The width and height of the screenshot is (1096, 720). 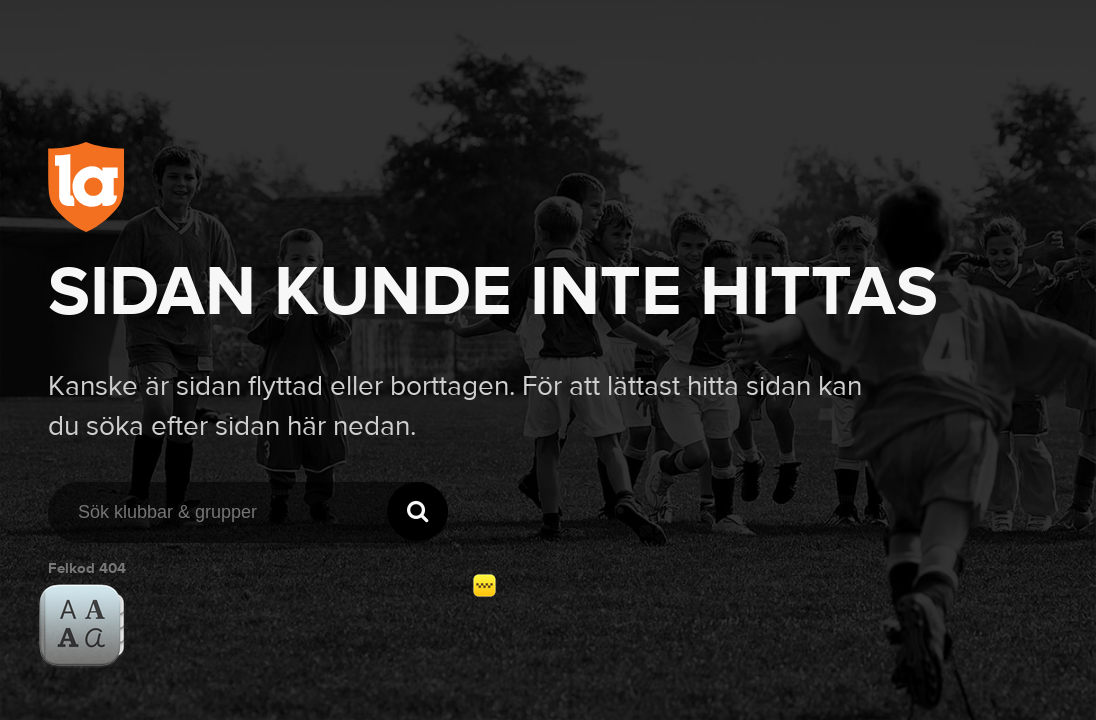 What do you see at coordinates (80, 625) in the screenshot?
I see `open font book to manage installed fonts` at bounding box center [80, 625].